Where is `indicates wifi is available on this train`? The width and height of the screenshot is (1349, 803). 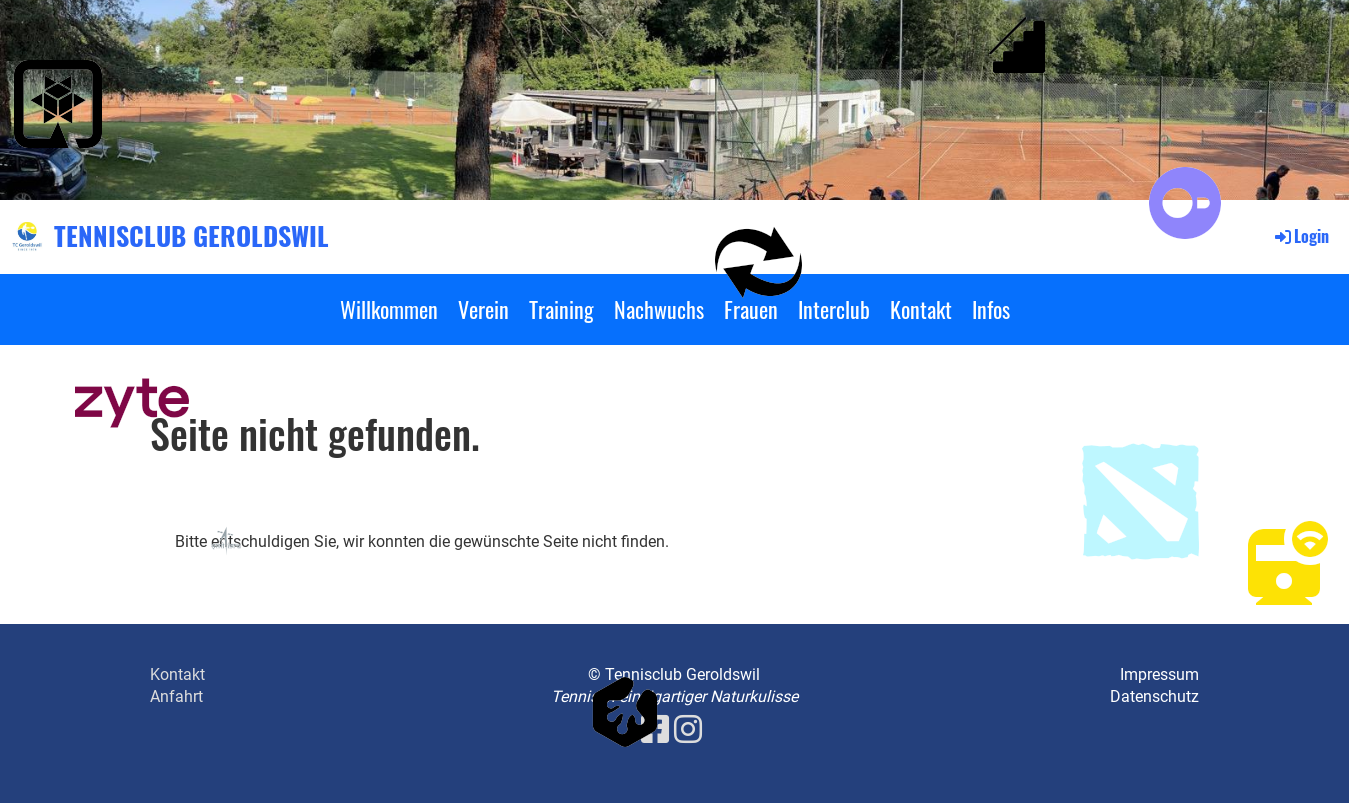
indicates wifi is available on this train is located at coordinates (1284, 565).